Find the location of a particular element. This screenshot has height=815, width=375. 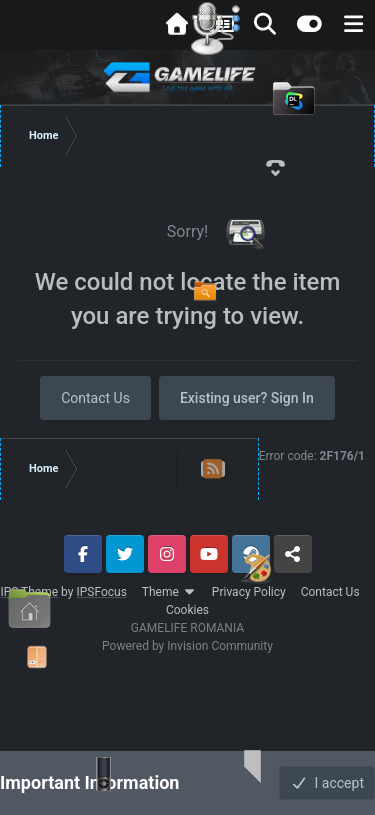

compressed or archived file type is located at coordinates (37, 657).